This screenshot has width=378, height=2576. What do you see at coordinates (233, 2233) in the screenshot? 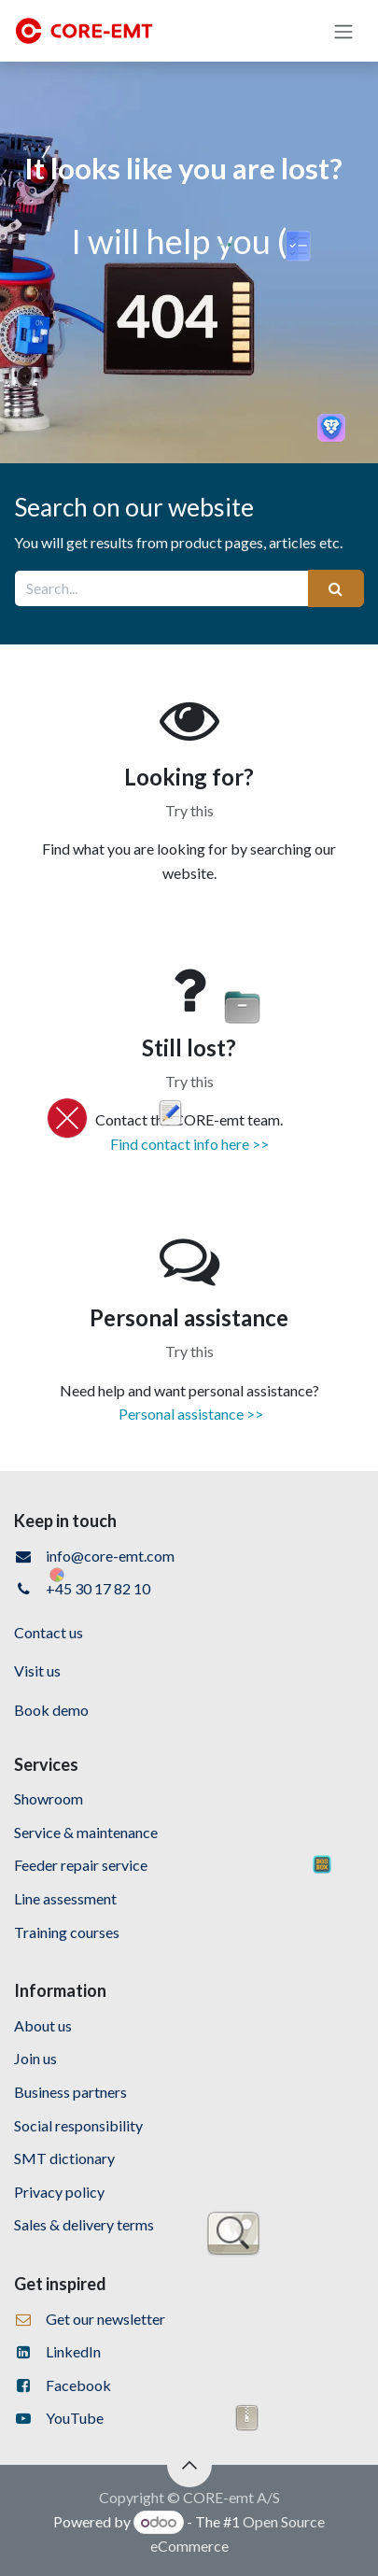
I see `open eye of gnome image viewer` at bounding box center [233, 2233].